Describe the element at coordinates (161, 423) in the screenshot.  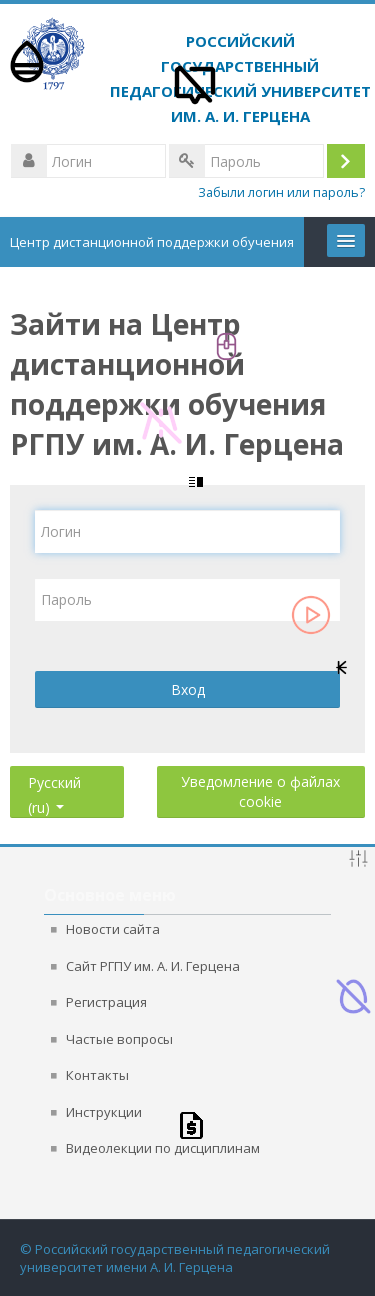
I see `road or route unavailable` at that location.